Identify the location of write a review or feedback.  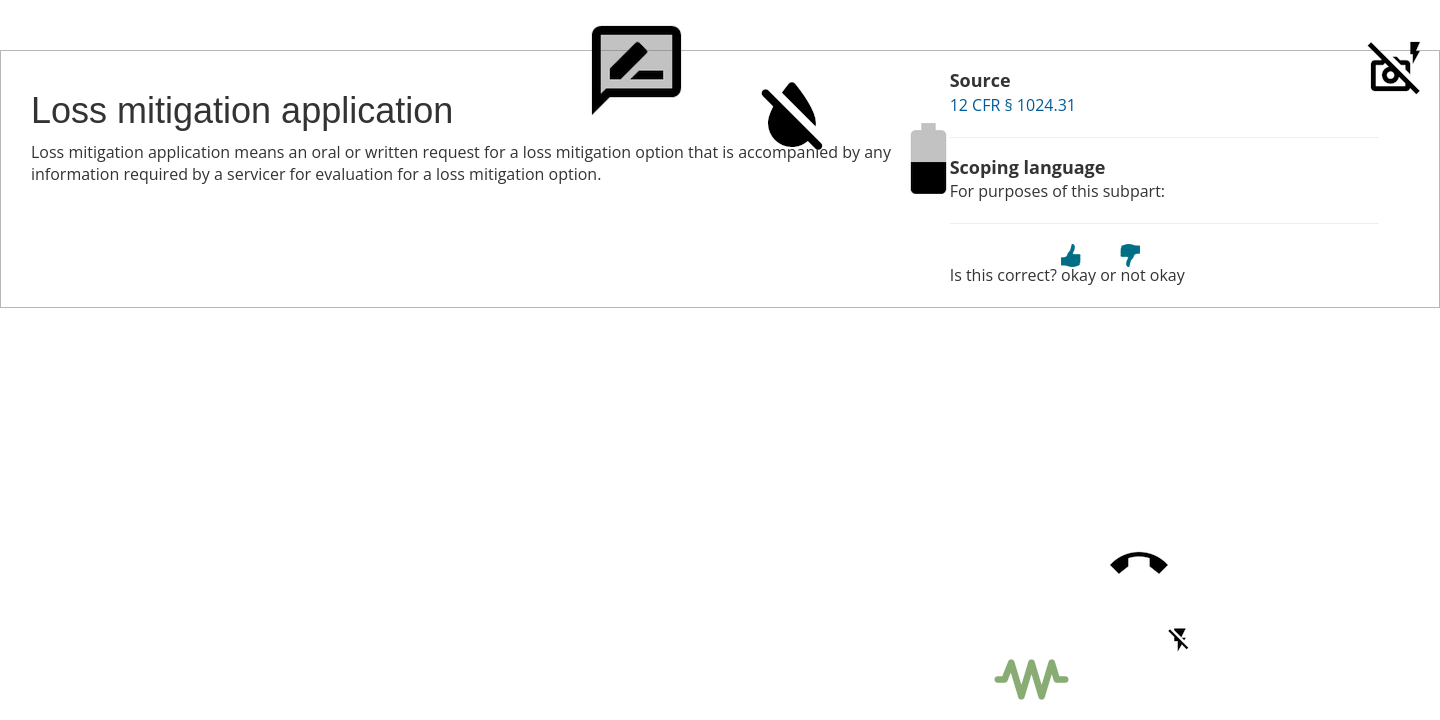
(636, 70).